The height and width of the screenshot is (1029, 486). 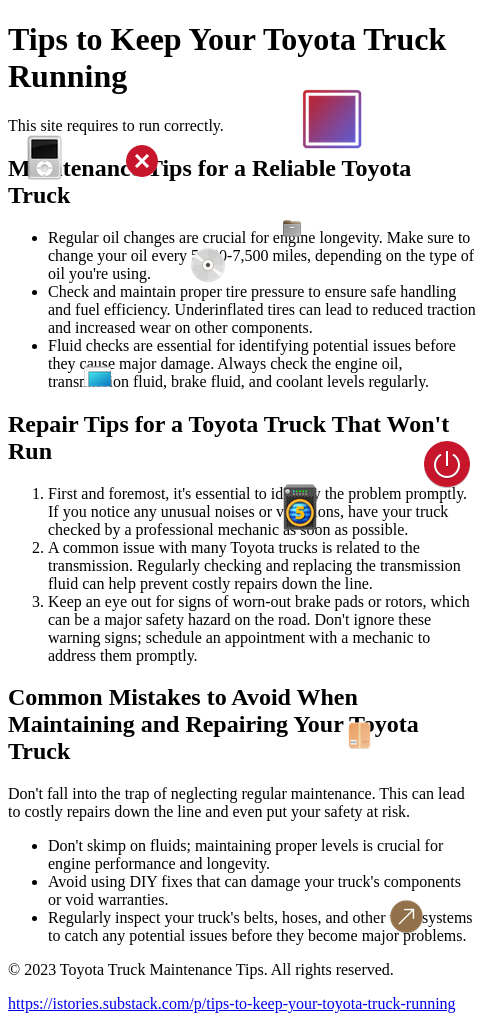 I want to click on access DVD-R disc drive, so click(x=208, y=265).